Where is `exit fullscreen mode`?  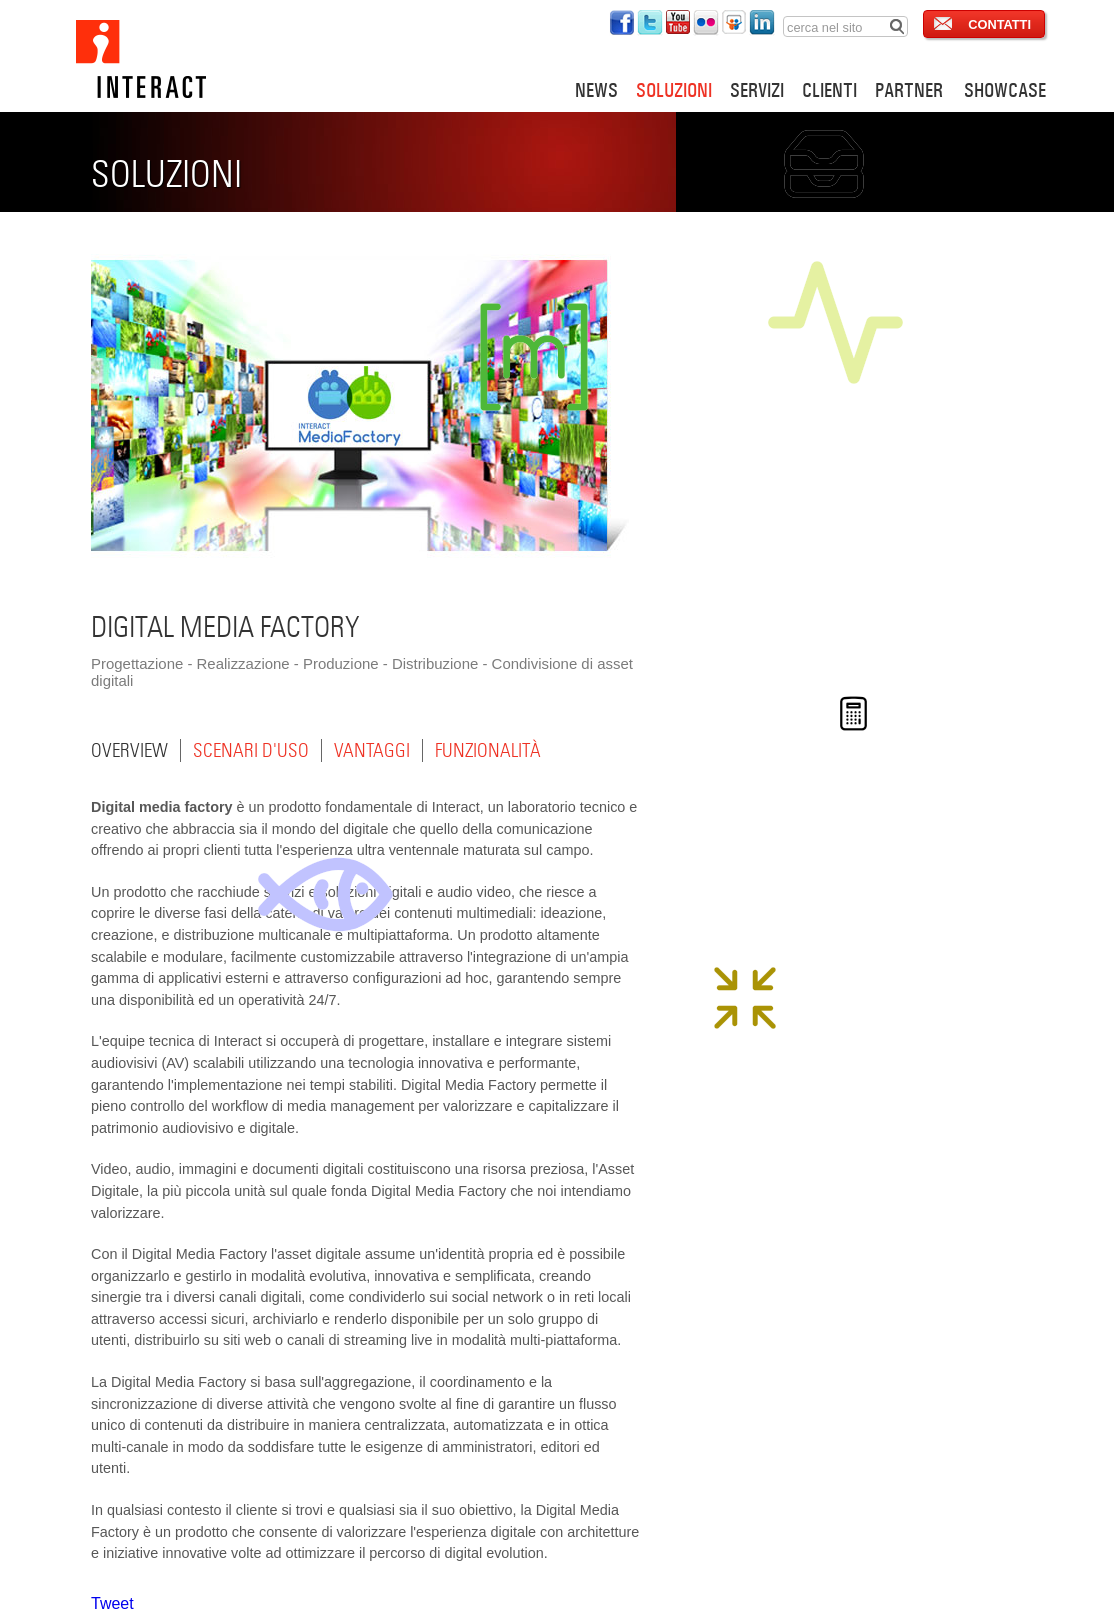 exit fullscreen mode is located at coordinates (745, 998).